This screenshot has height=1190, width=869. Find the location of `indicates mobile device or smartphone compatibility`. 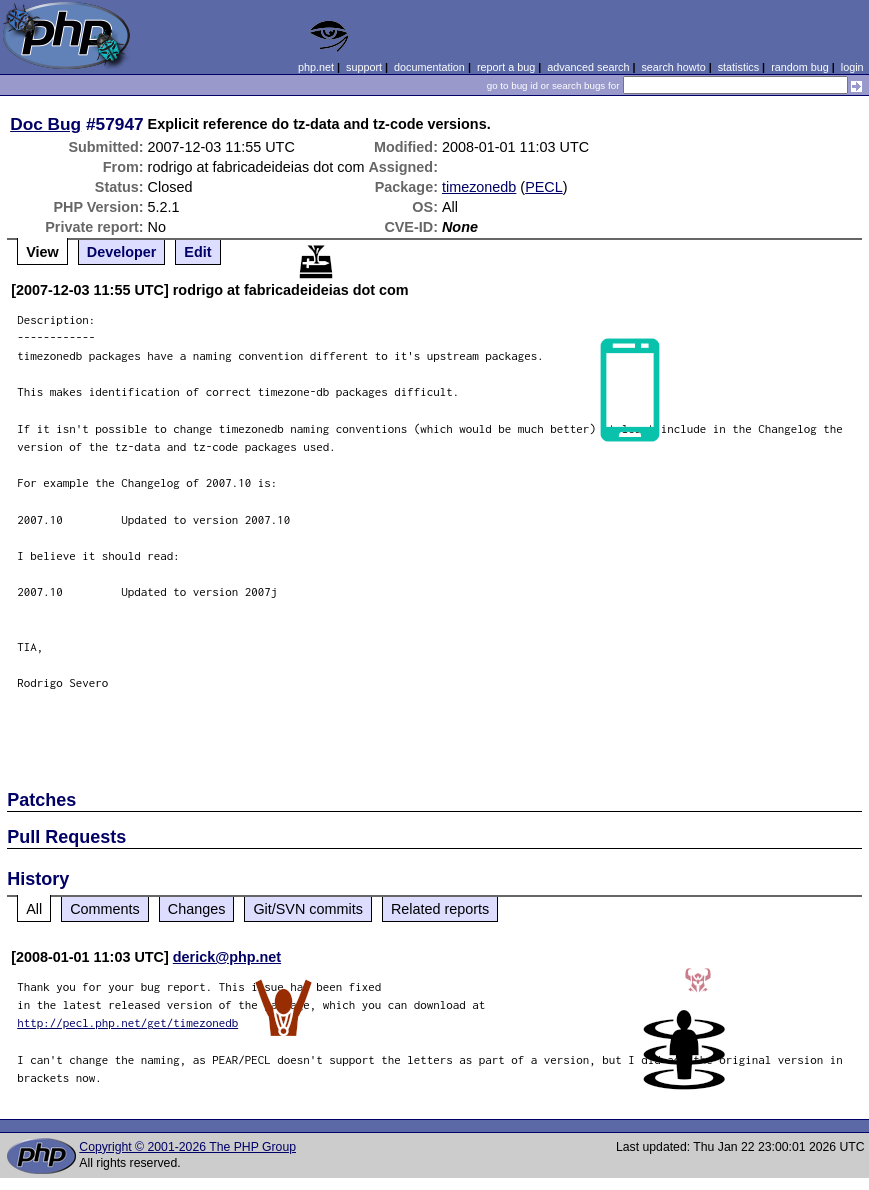

indicates mobile device or smartphone compatibility is located at coordinates (630, 390).